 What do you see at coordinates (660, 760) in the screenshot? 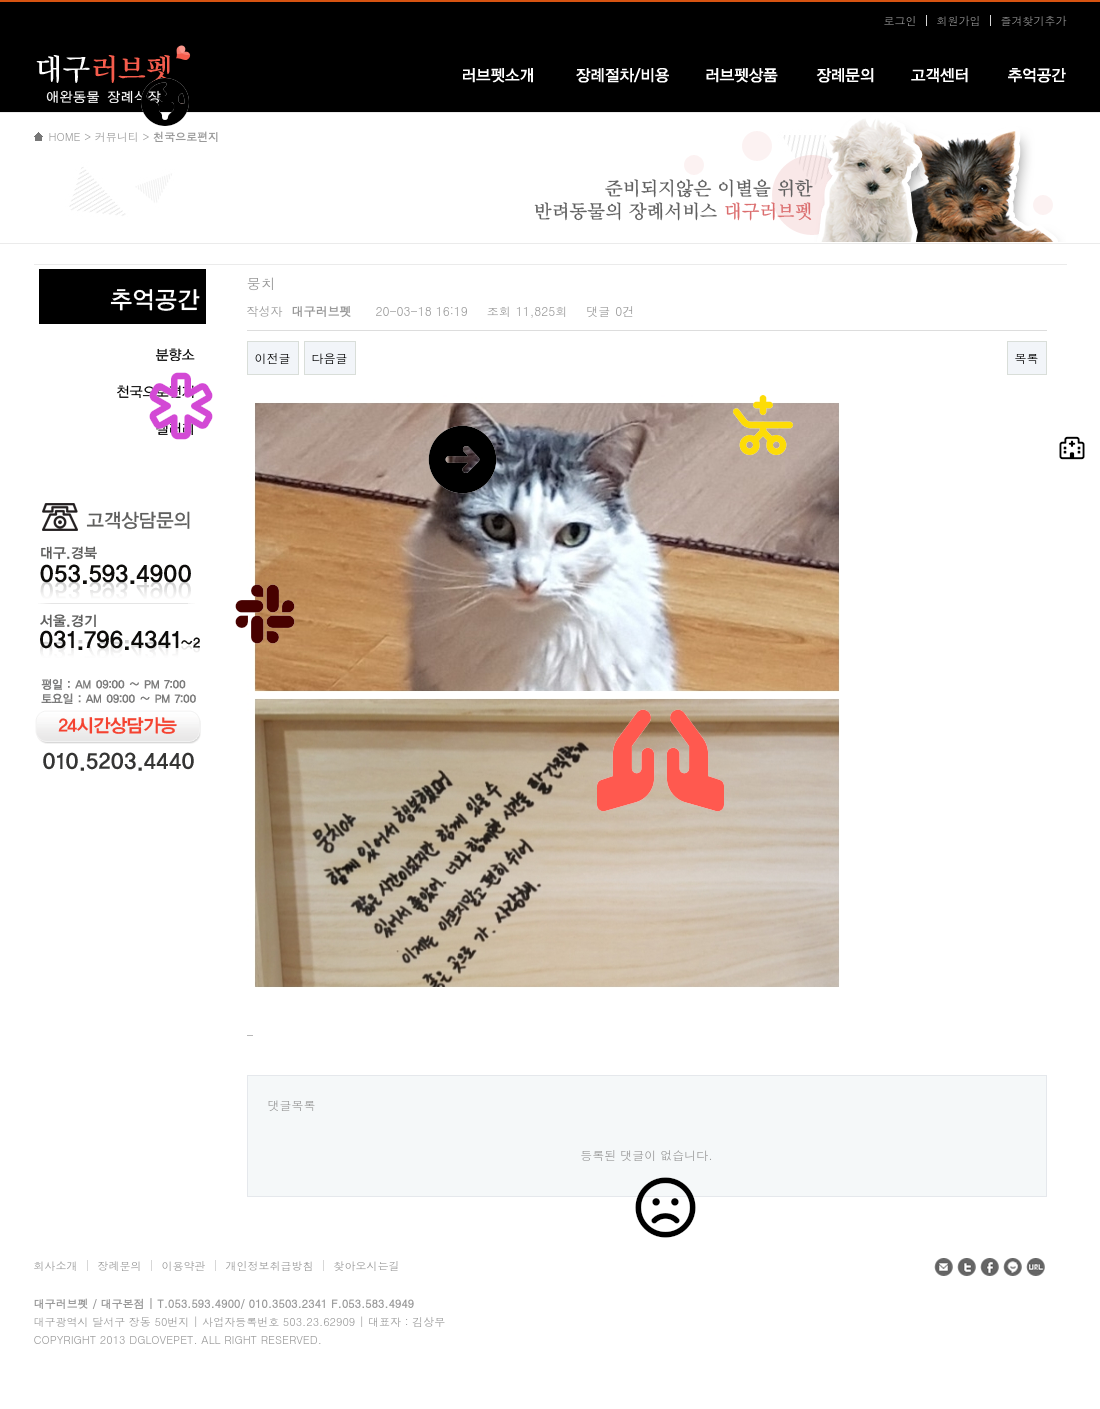
I see `express gratitude or thanks` at bounding box center [660, 760].